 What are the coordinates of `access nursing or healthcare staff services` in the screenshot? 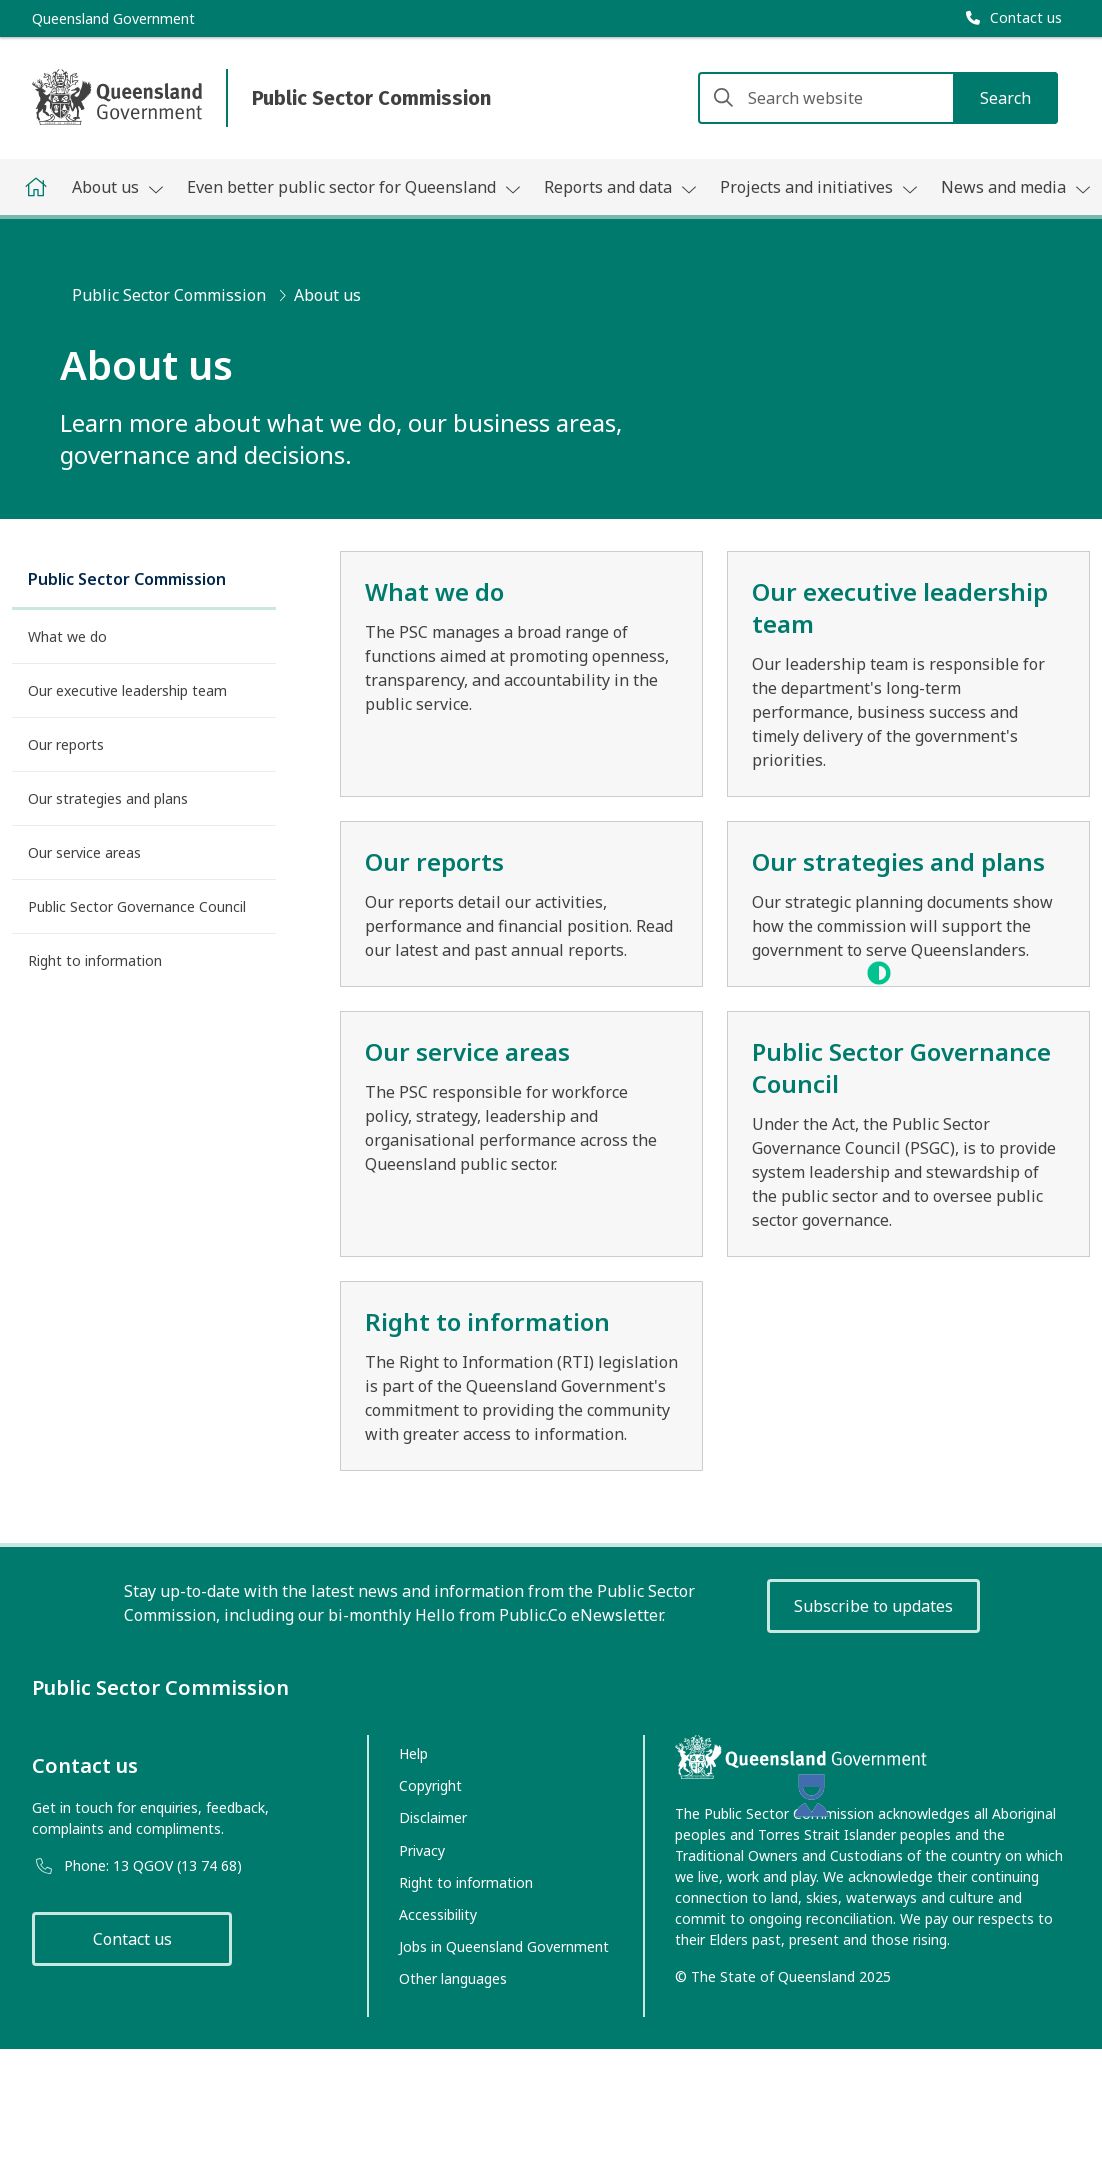 It's located at (811, 1795).